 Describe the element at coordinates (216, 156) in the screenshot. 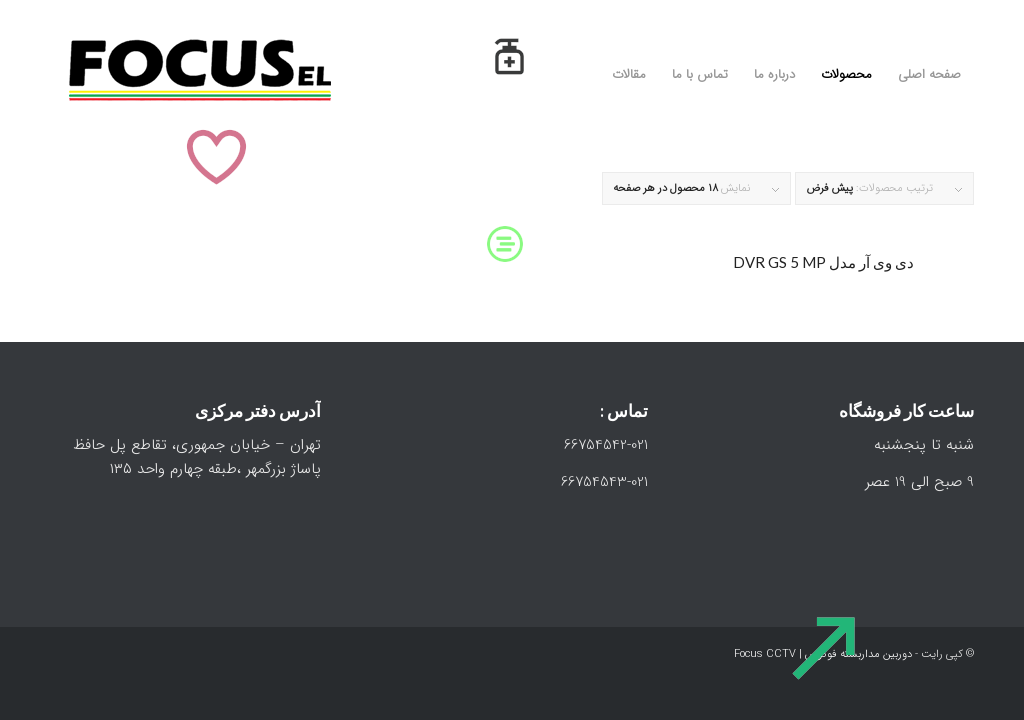

I see `add to favorites` at that location.